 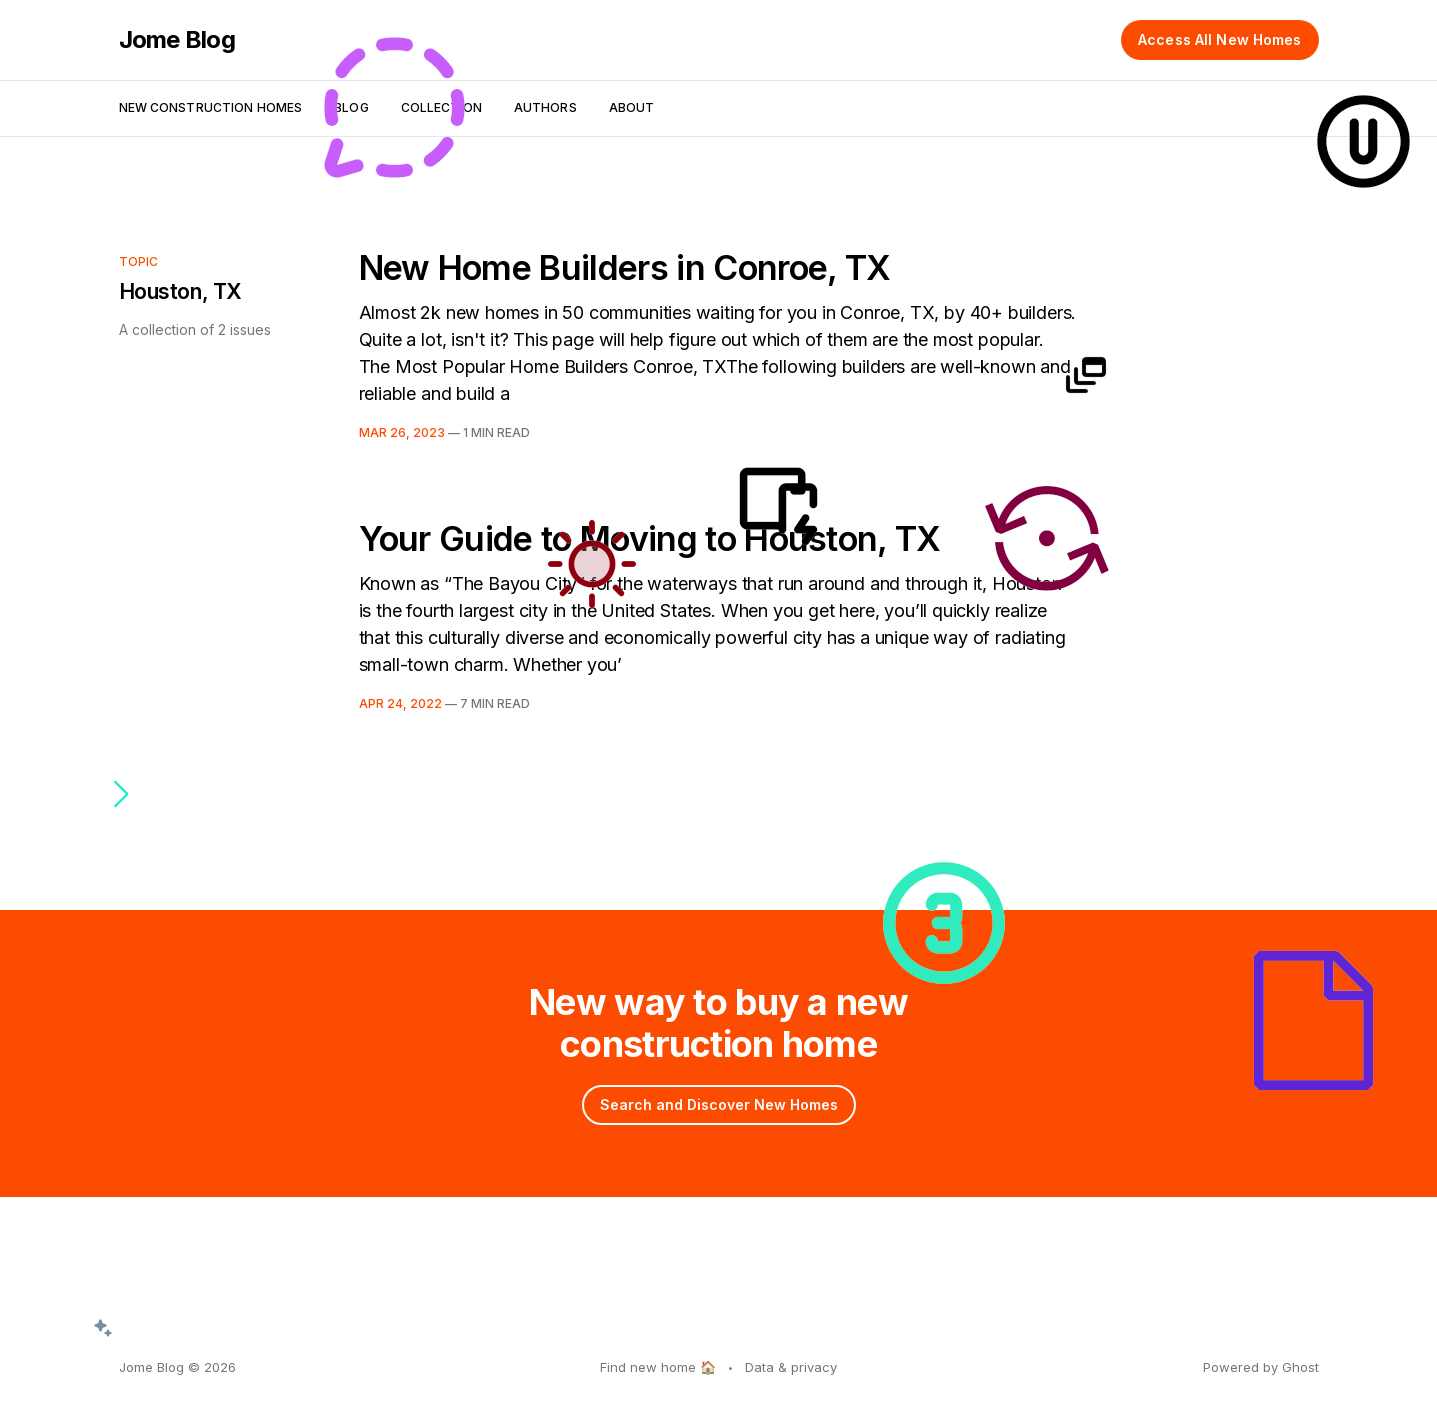 What do you see at coordinates (1363, 141) in the screenshot?
I see `indicates an unread item or status` at bounding box center [1363, 141].